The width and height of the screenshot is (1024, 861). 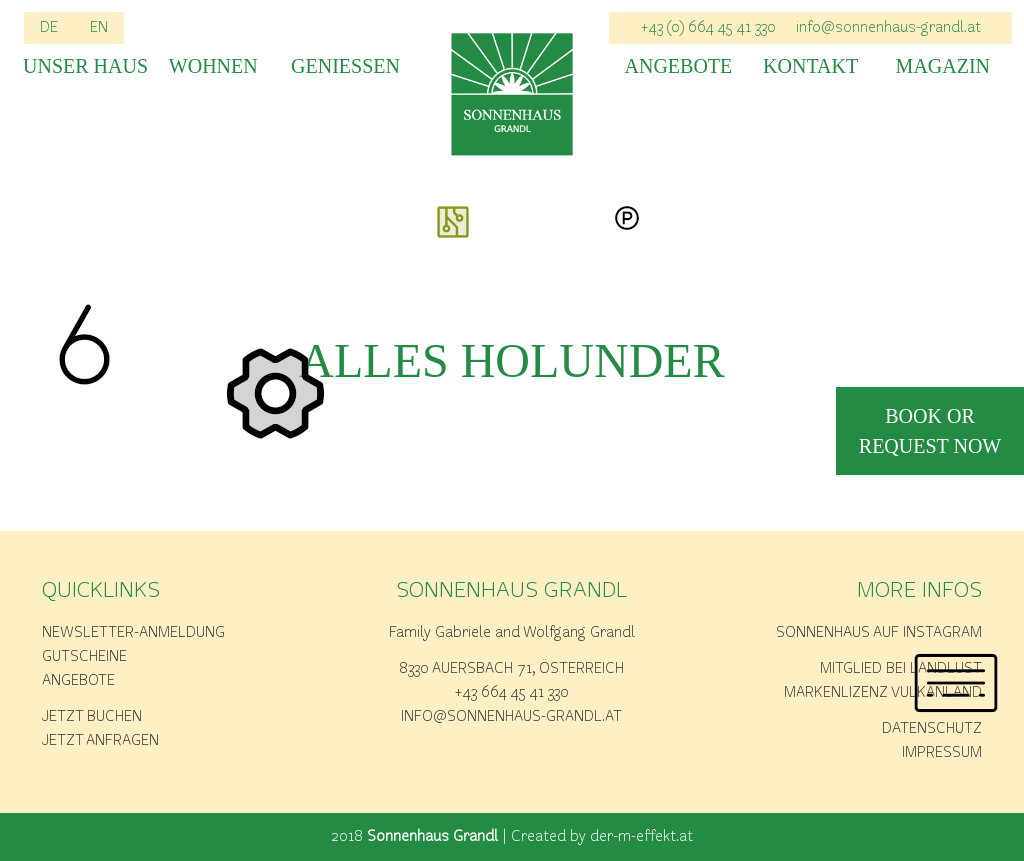 What do you see at coordinates (275, 393) in the screenshot?
I see `access settings or preferences` at bounding box center [275, 393].